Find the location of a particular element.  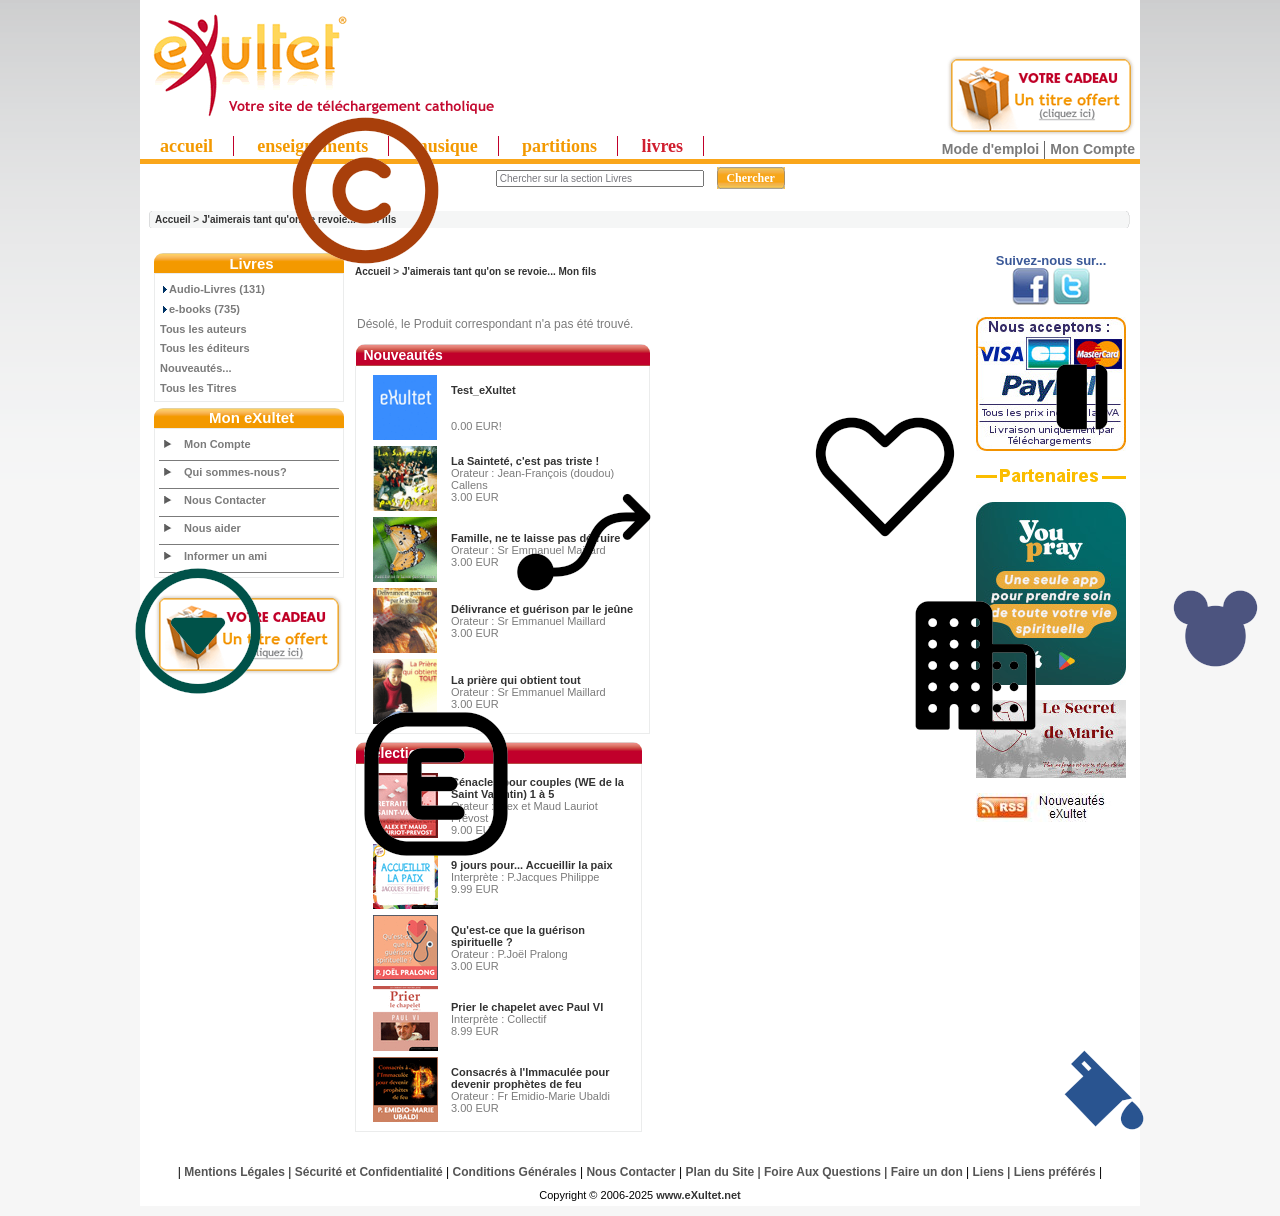

access disney content or services is located at coordinates (1215, 628).